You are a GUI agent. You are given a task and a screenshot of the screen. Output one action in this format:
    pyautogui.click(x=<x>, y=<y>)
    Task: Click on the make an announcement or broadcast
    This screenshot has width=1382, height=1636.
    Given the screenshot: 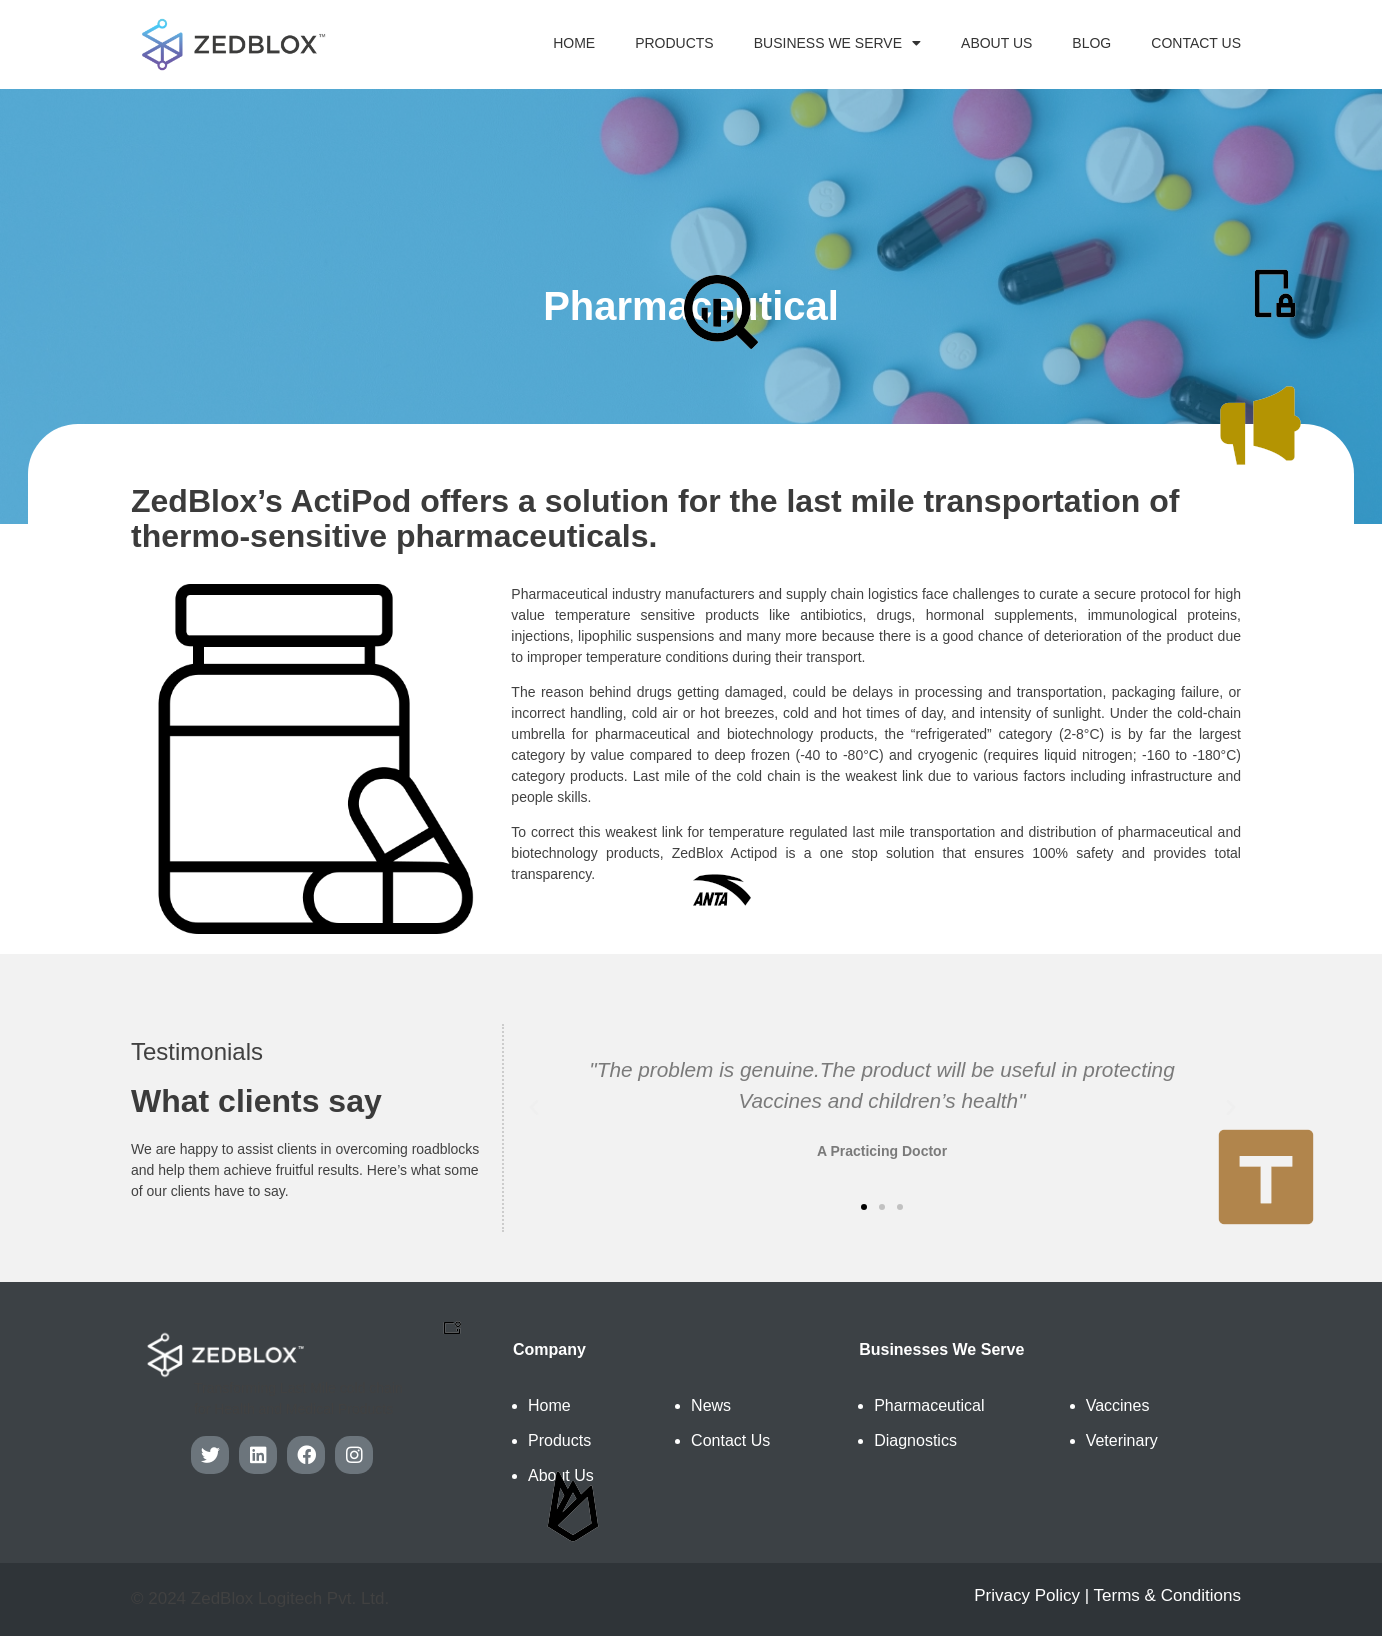 What is the action you would take?
    pyautogui.click(x=1257, y=423)
    